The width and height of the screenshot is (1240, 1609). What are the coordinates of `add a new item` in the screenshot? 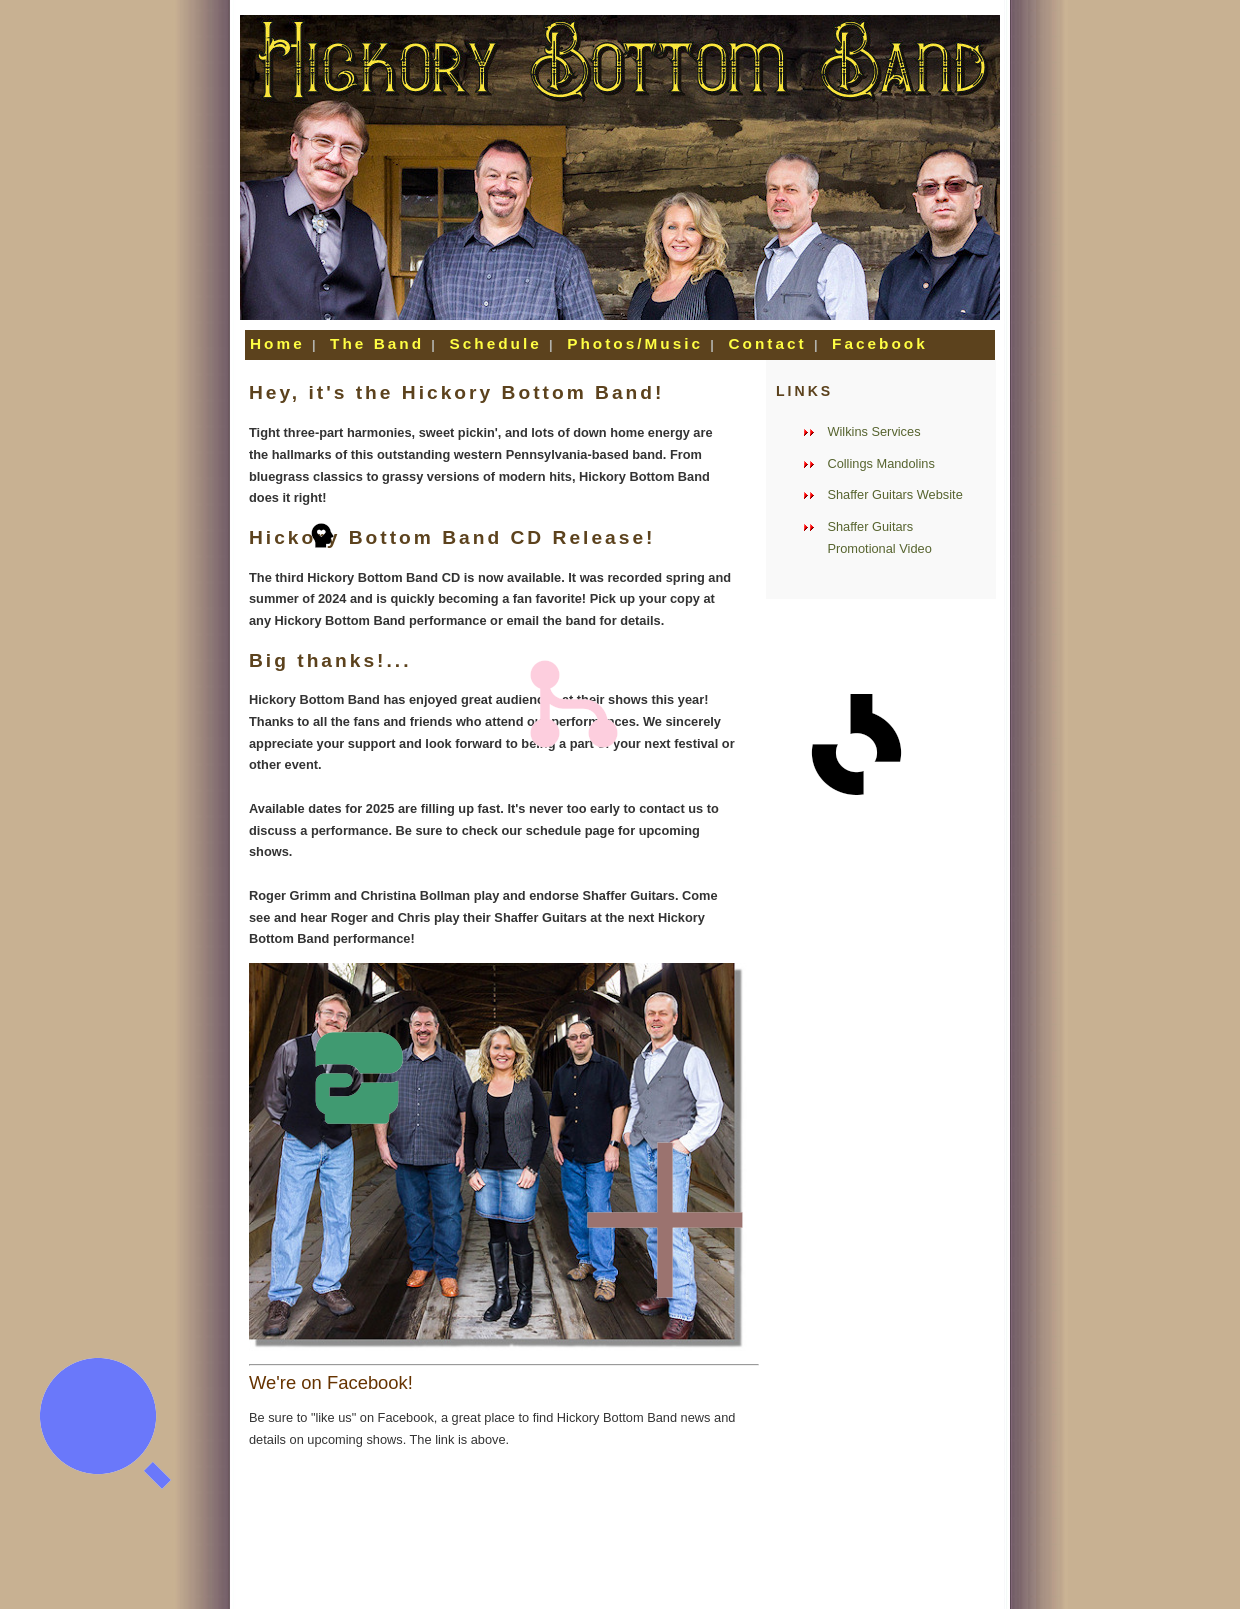 It's located at (665, 1220).